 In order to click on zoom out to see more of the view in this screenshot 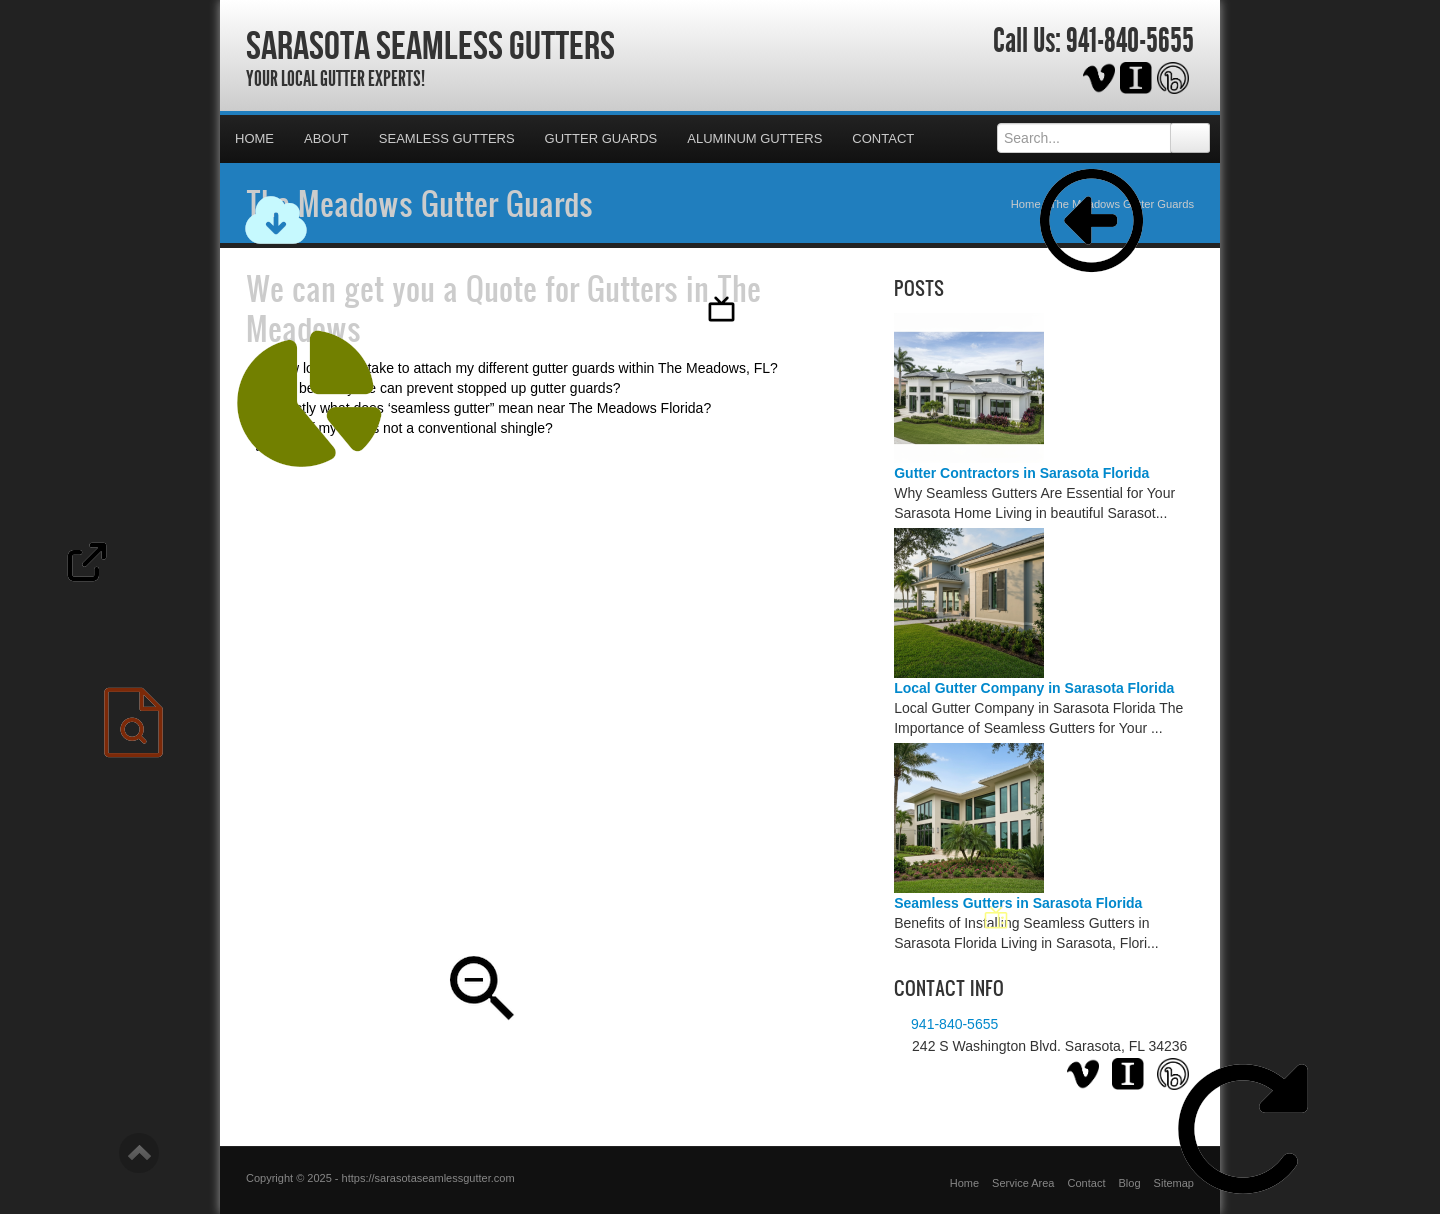, I will do `click(483, 989)`.